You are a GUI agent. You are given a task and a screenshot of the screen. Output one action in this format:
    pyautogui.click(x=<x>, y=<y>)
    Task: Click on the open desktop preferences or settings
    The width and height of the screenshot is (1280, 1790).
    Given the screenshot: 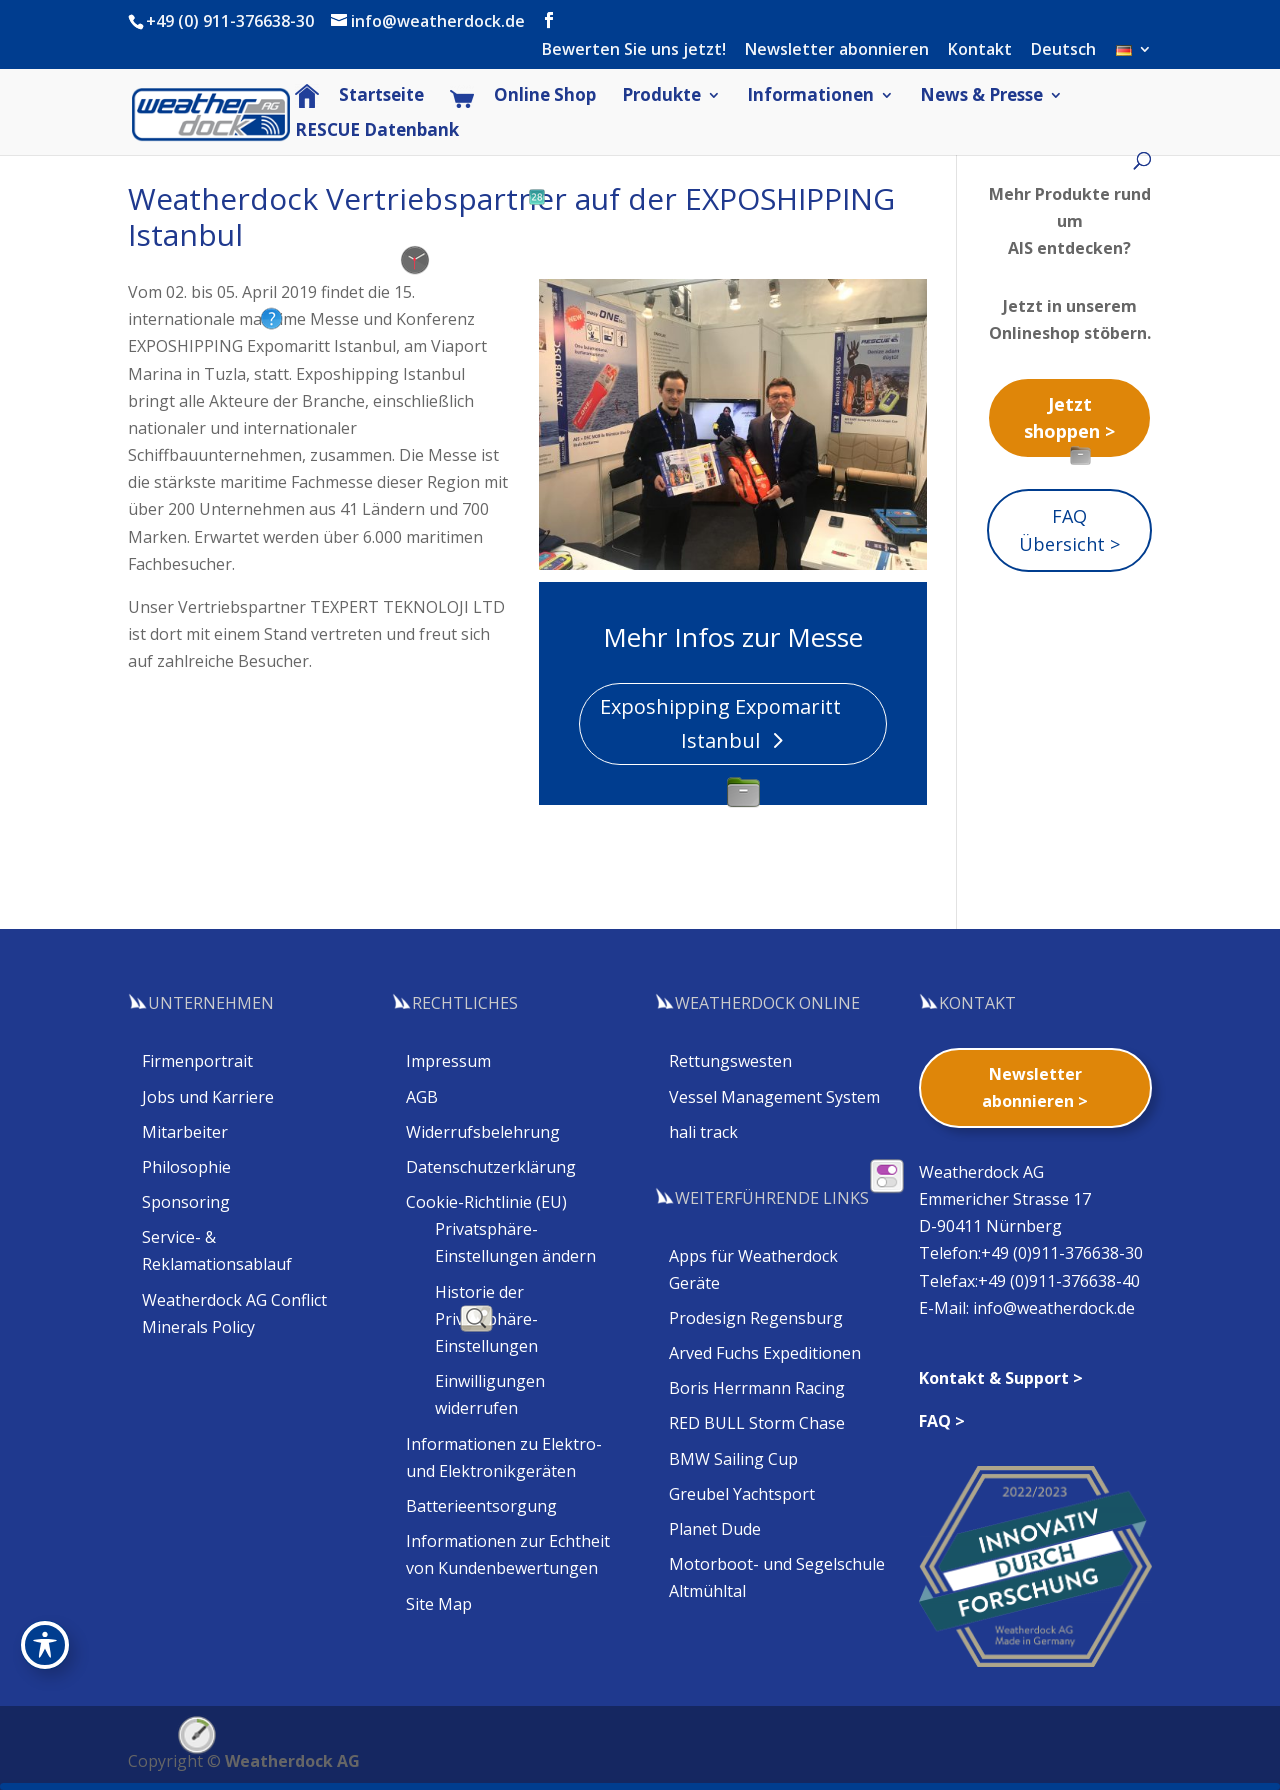 What is the action you would take?
    pyautogui.click(x=887, y=1176)
    